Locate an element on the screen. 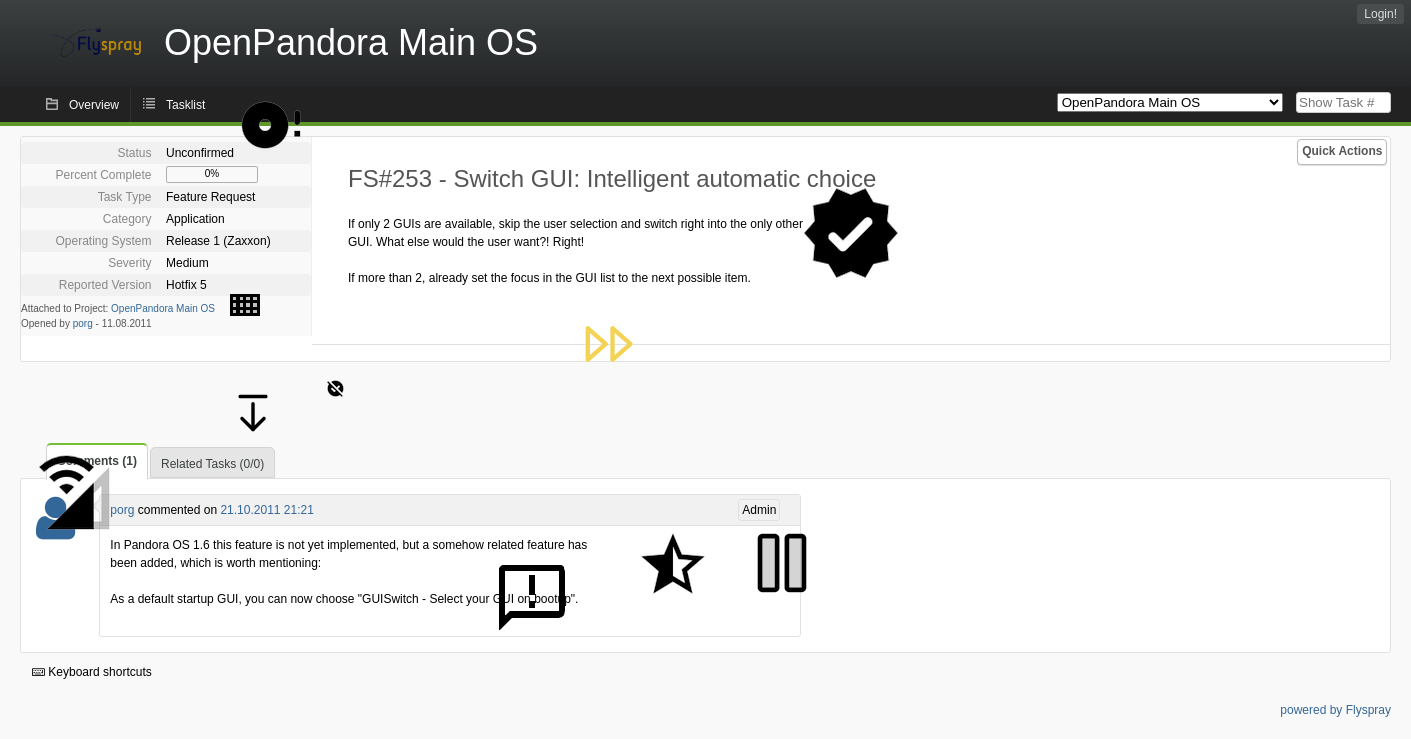 This screenshot has height=739, width=1411. indicates unpublished or draft content is located at coordinates (335, 388).